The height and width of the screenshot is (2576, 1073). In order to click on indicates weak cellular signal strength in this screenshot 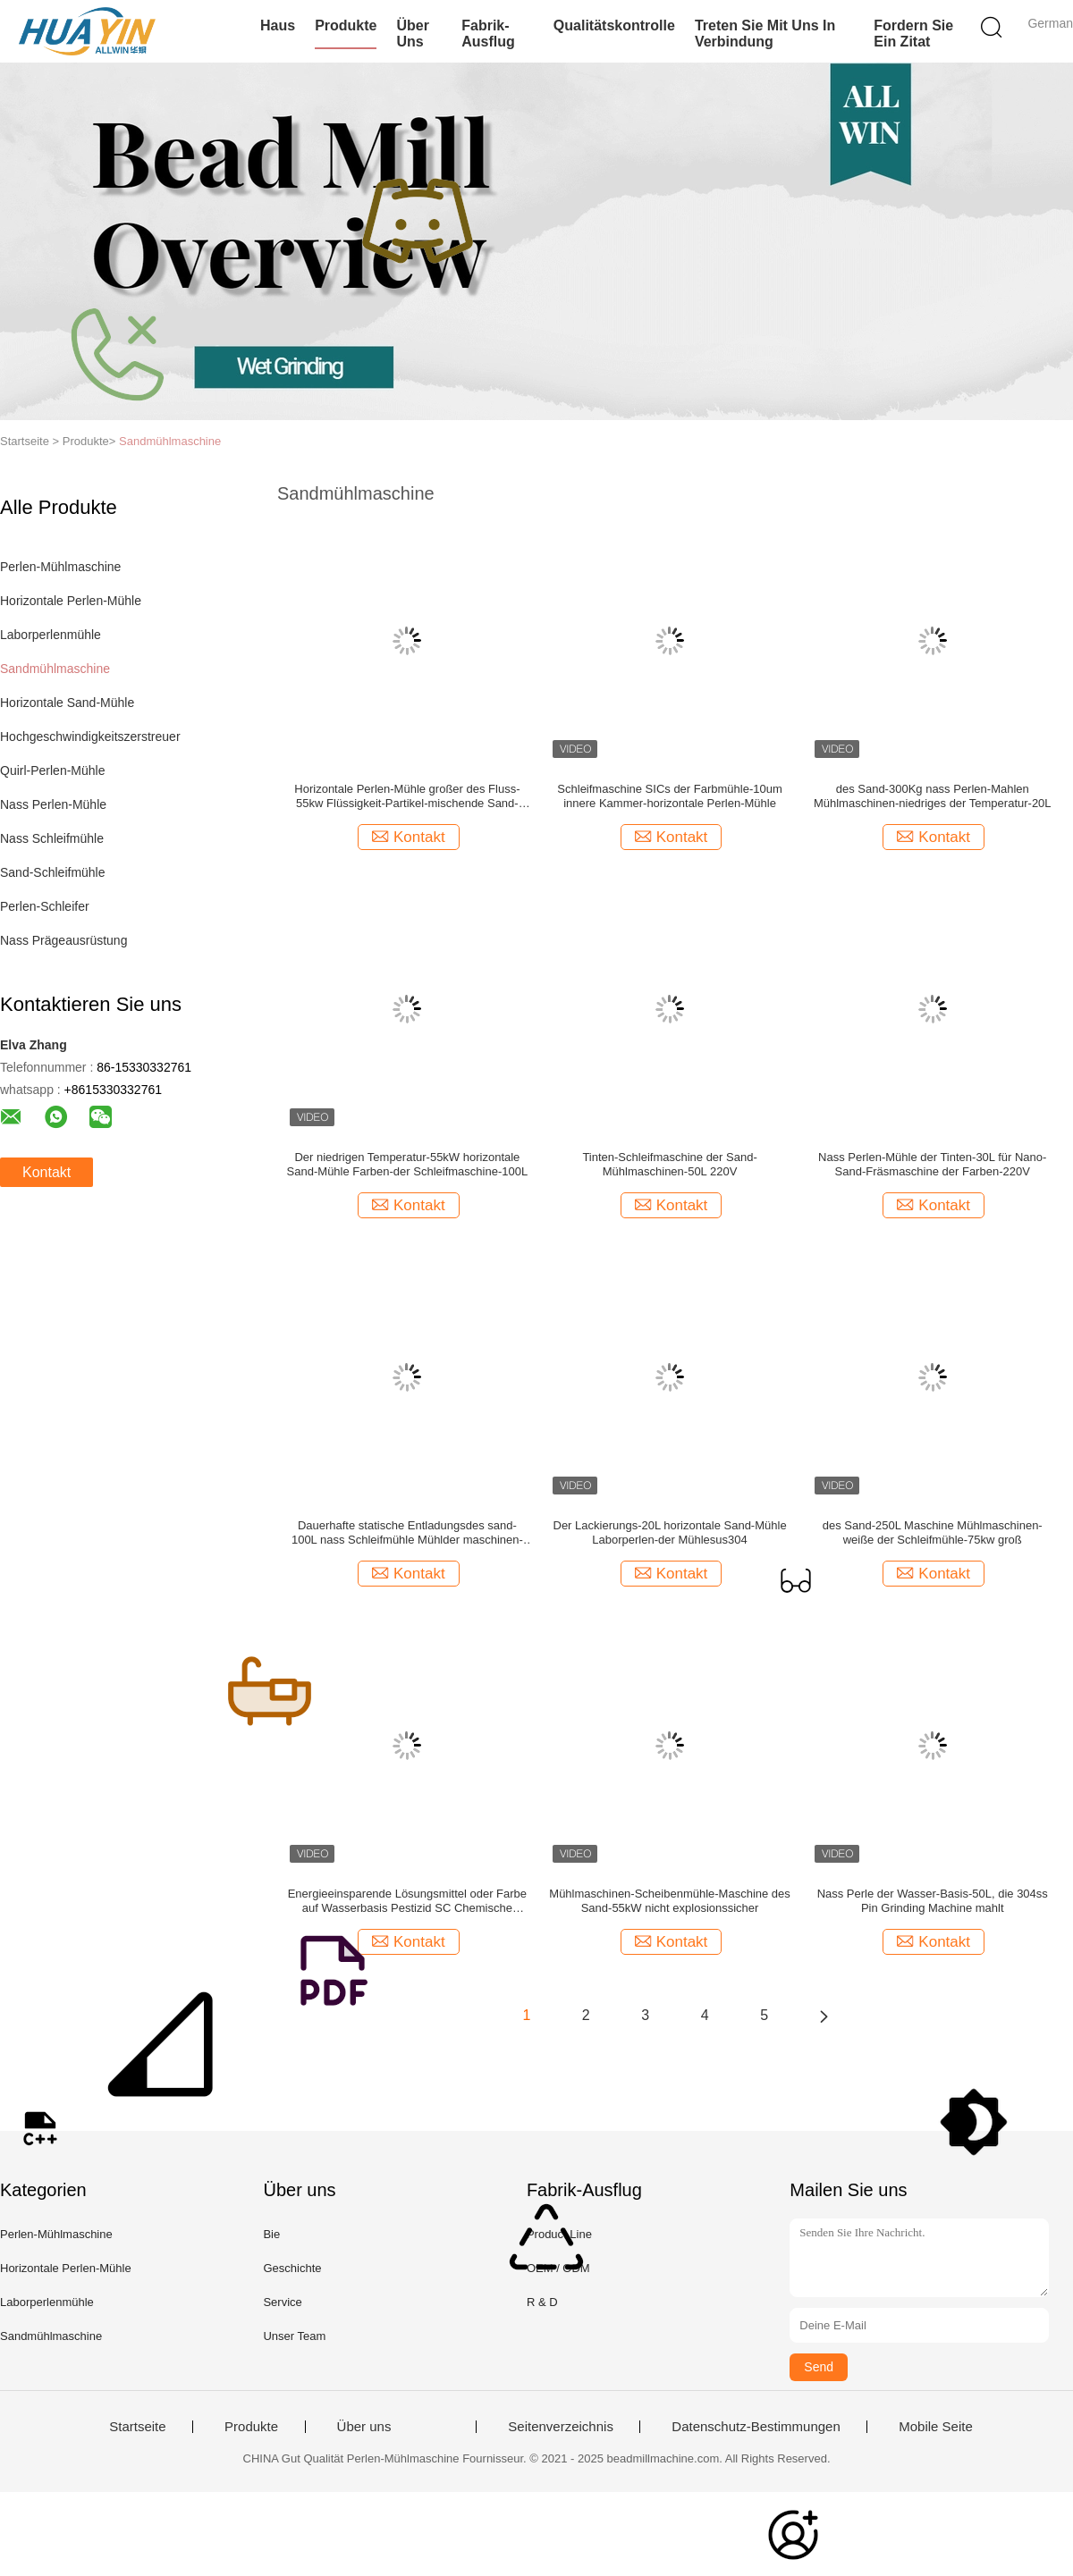, I will do `click(169, 2049)`.